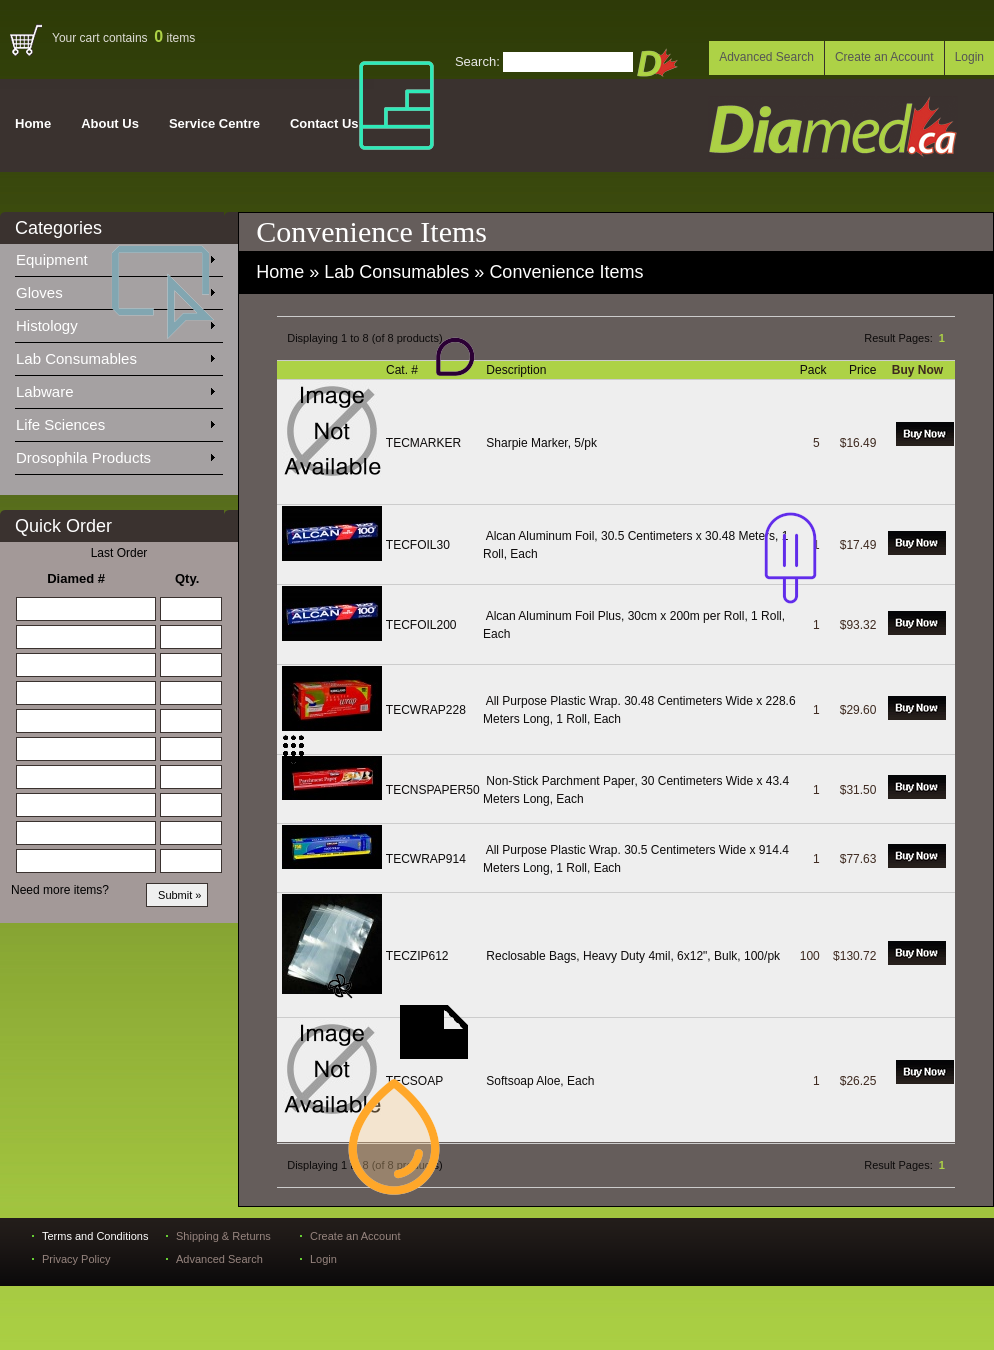 The height and width of the screenshot is (1350, 994). I want to click on open chat or messaging, so click(454, 357).